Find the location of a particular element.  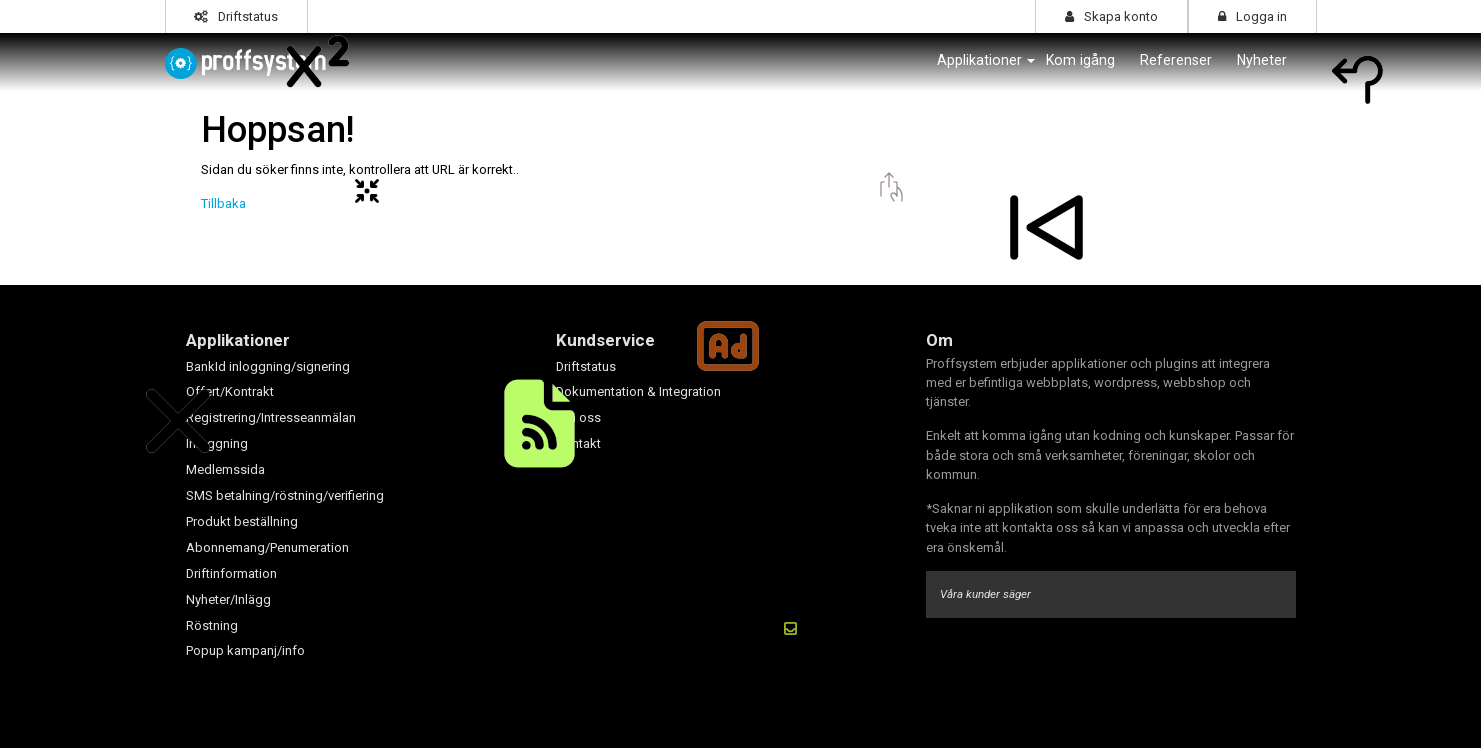

collapse or minimize content to center is located at coordinates (367, 191).